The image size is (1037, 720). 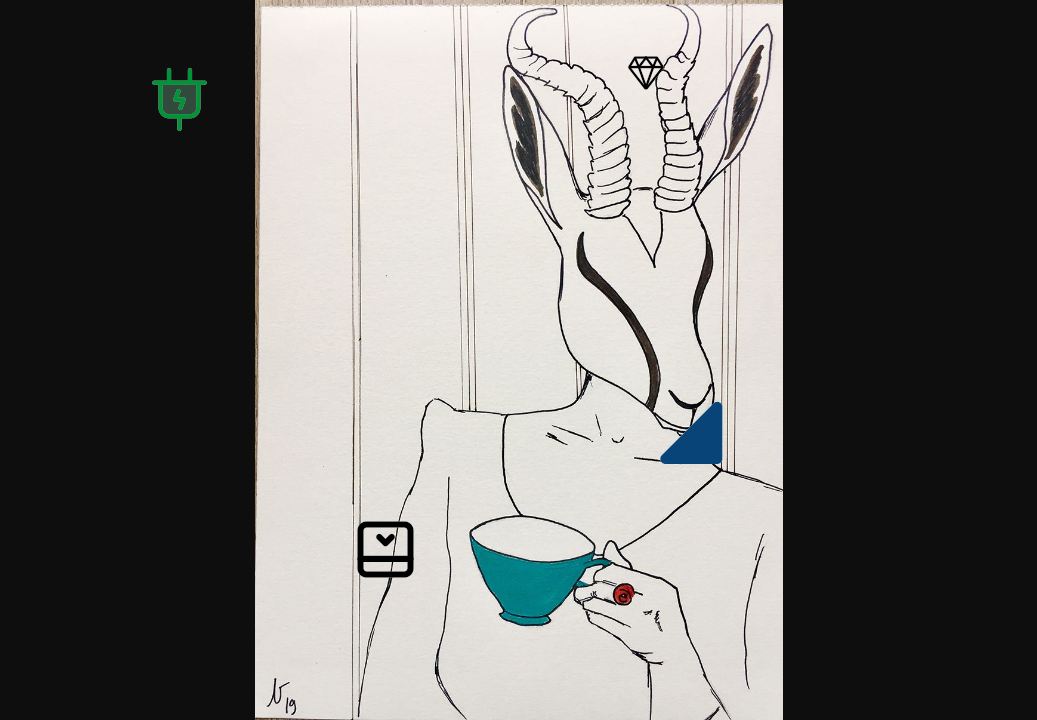 What do you see at coordinates (646, 73) in the screenshot?
I see `indicates premium or pro membership status` at bounding box center [646, 73].